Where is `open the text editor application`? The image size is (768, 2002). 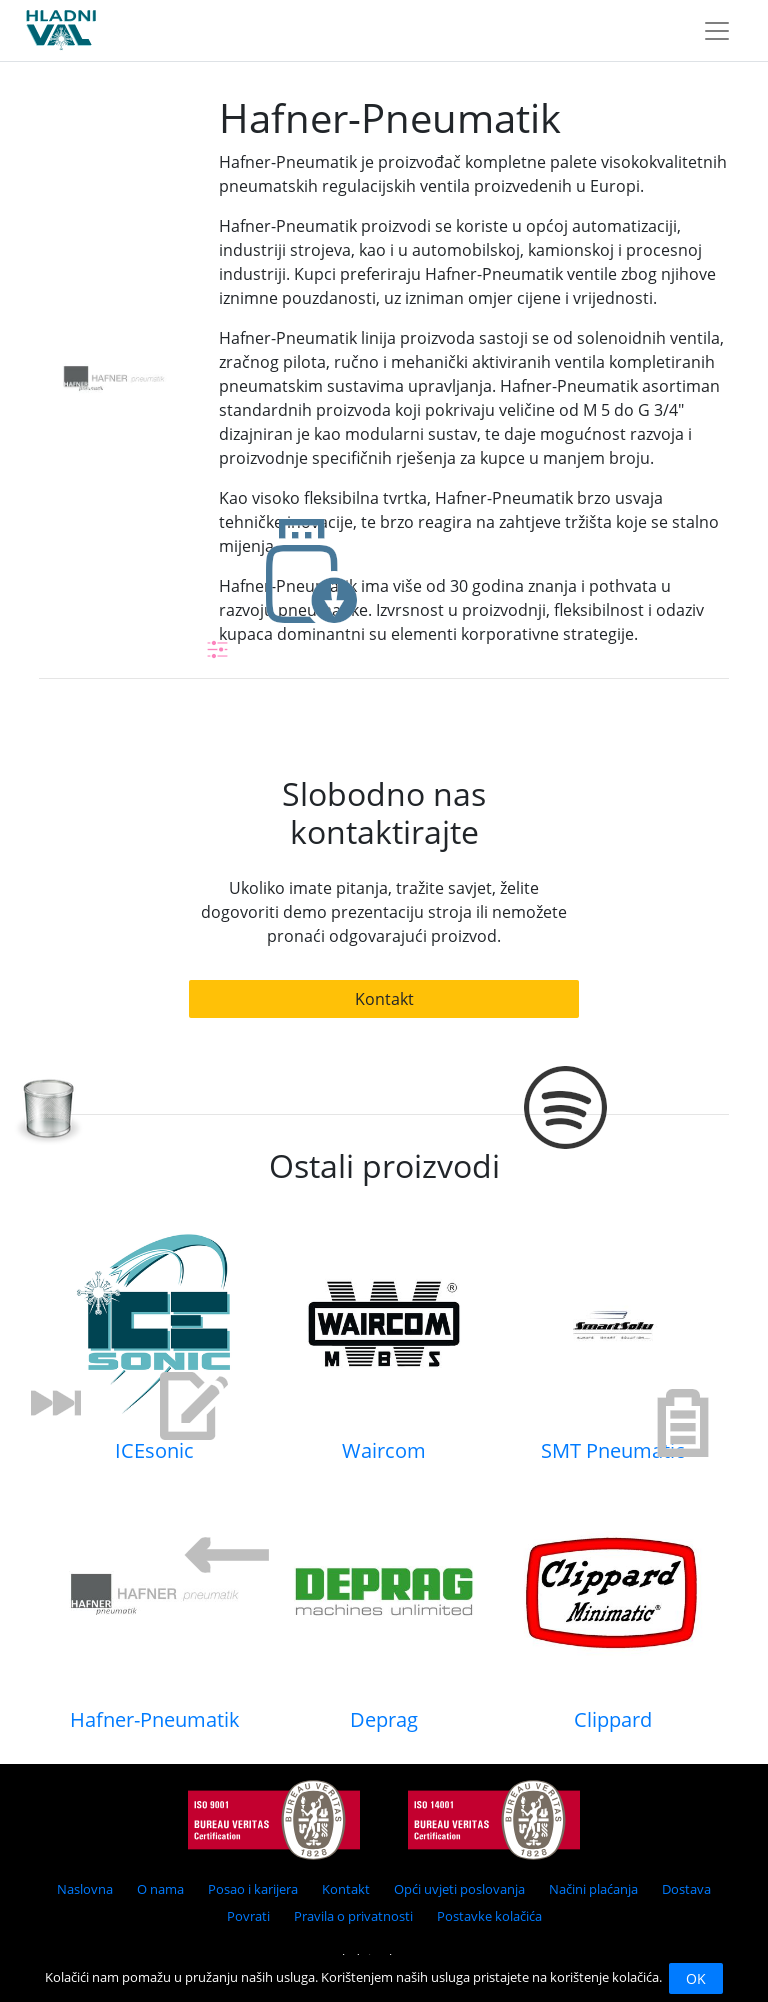 open the text editor application is located at coordinates (194, 1406).